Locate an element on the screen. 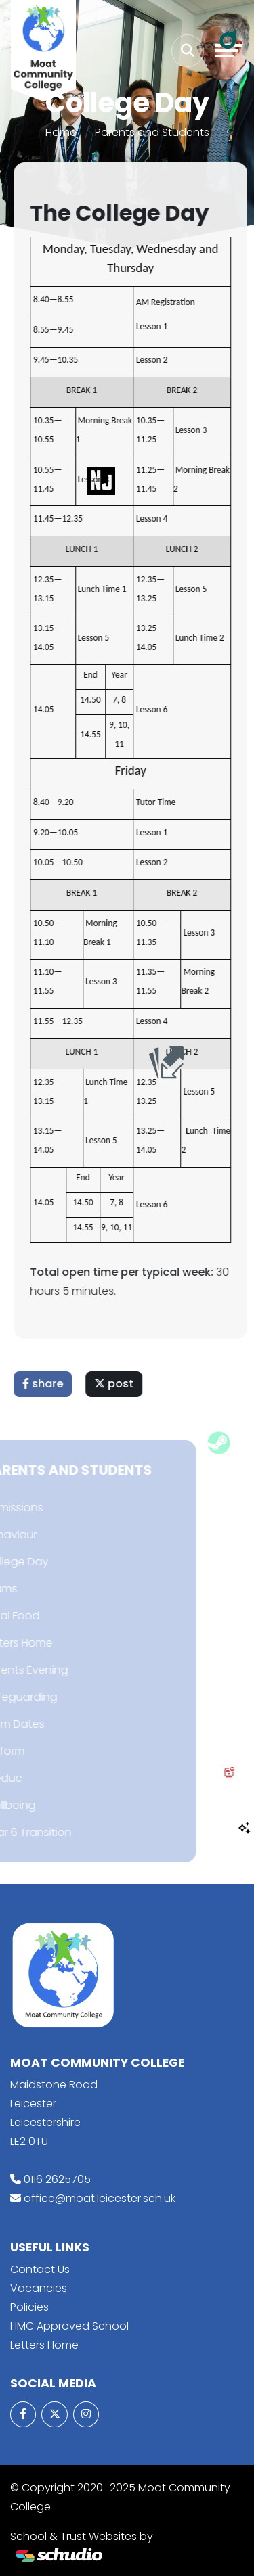 This screenshot has width=254, height=2576. open Steam gaming platform is located at coordinates (219, 1443).